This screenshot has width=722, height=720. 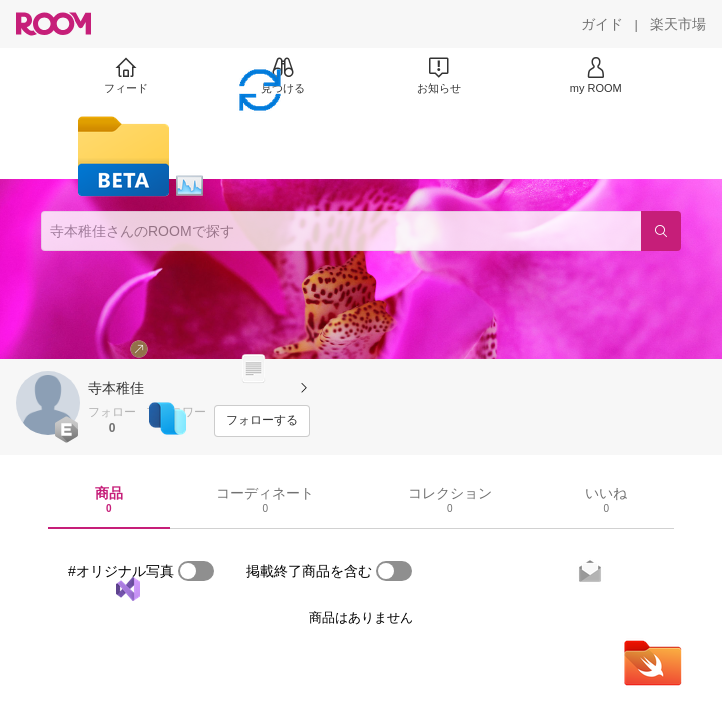 What do you see at coordinates (652, 664) in the screenshot?
I see `folder containing swift programming projects` at bounding box center [652, 664].